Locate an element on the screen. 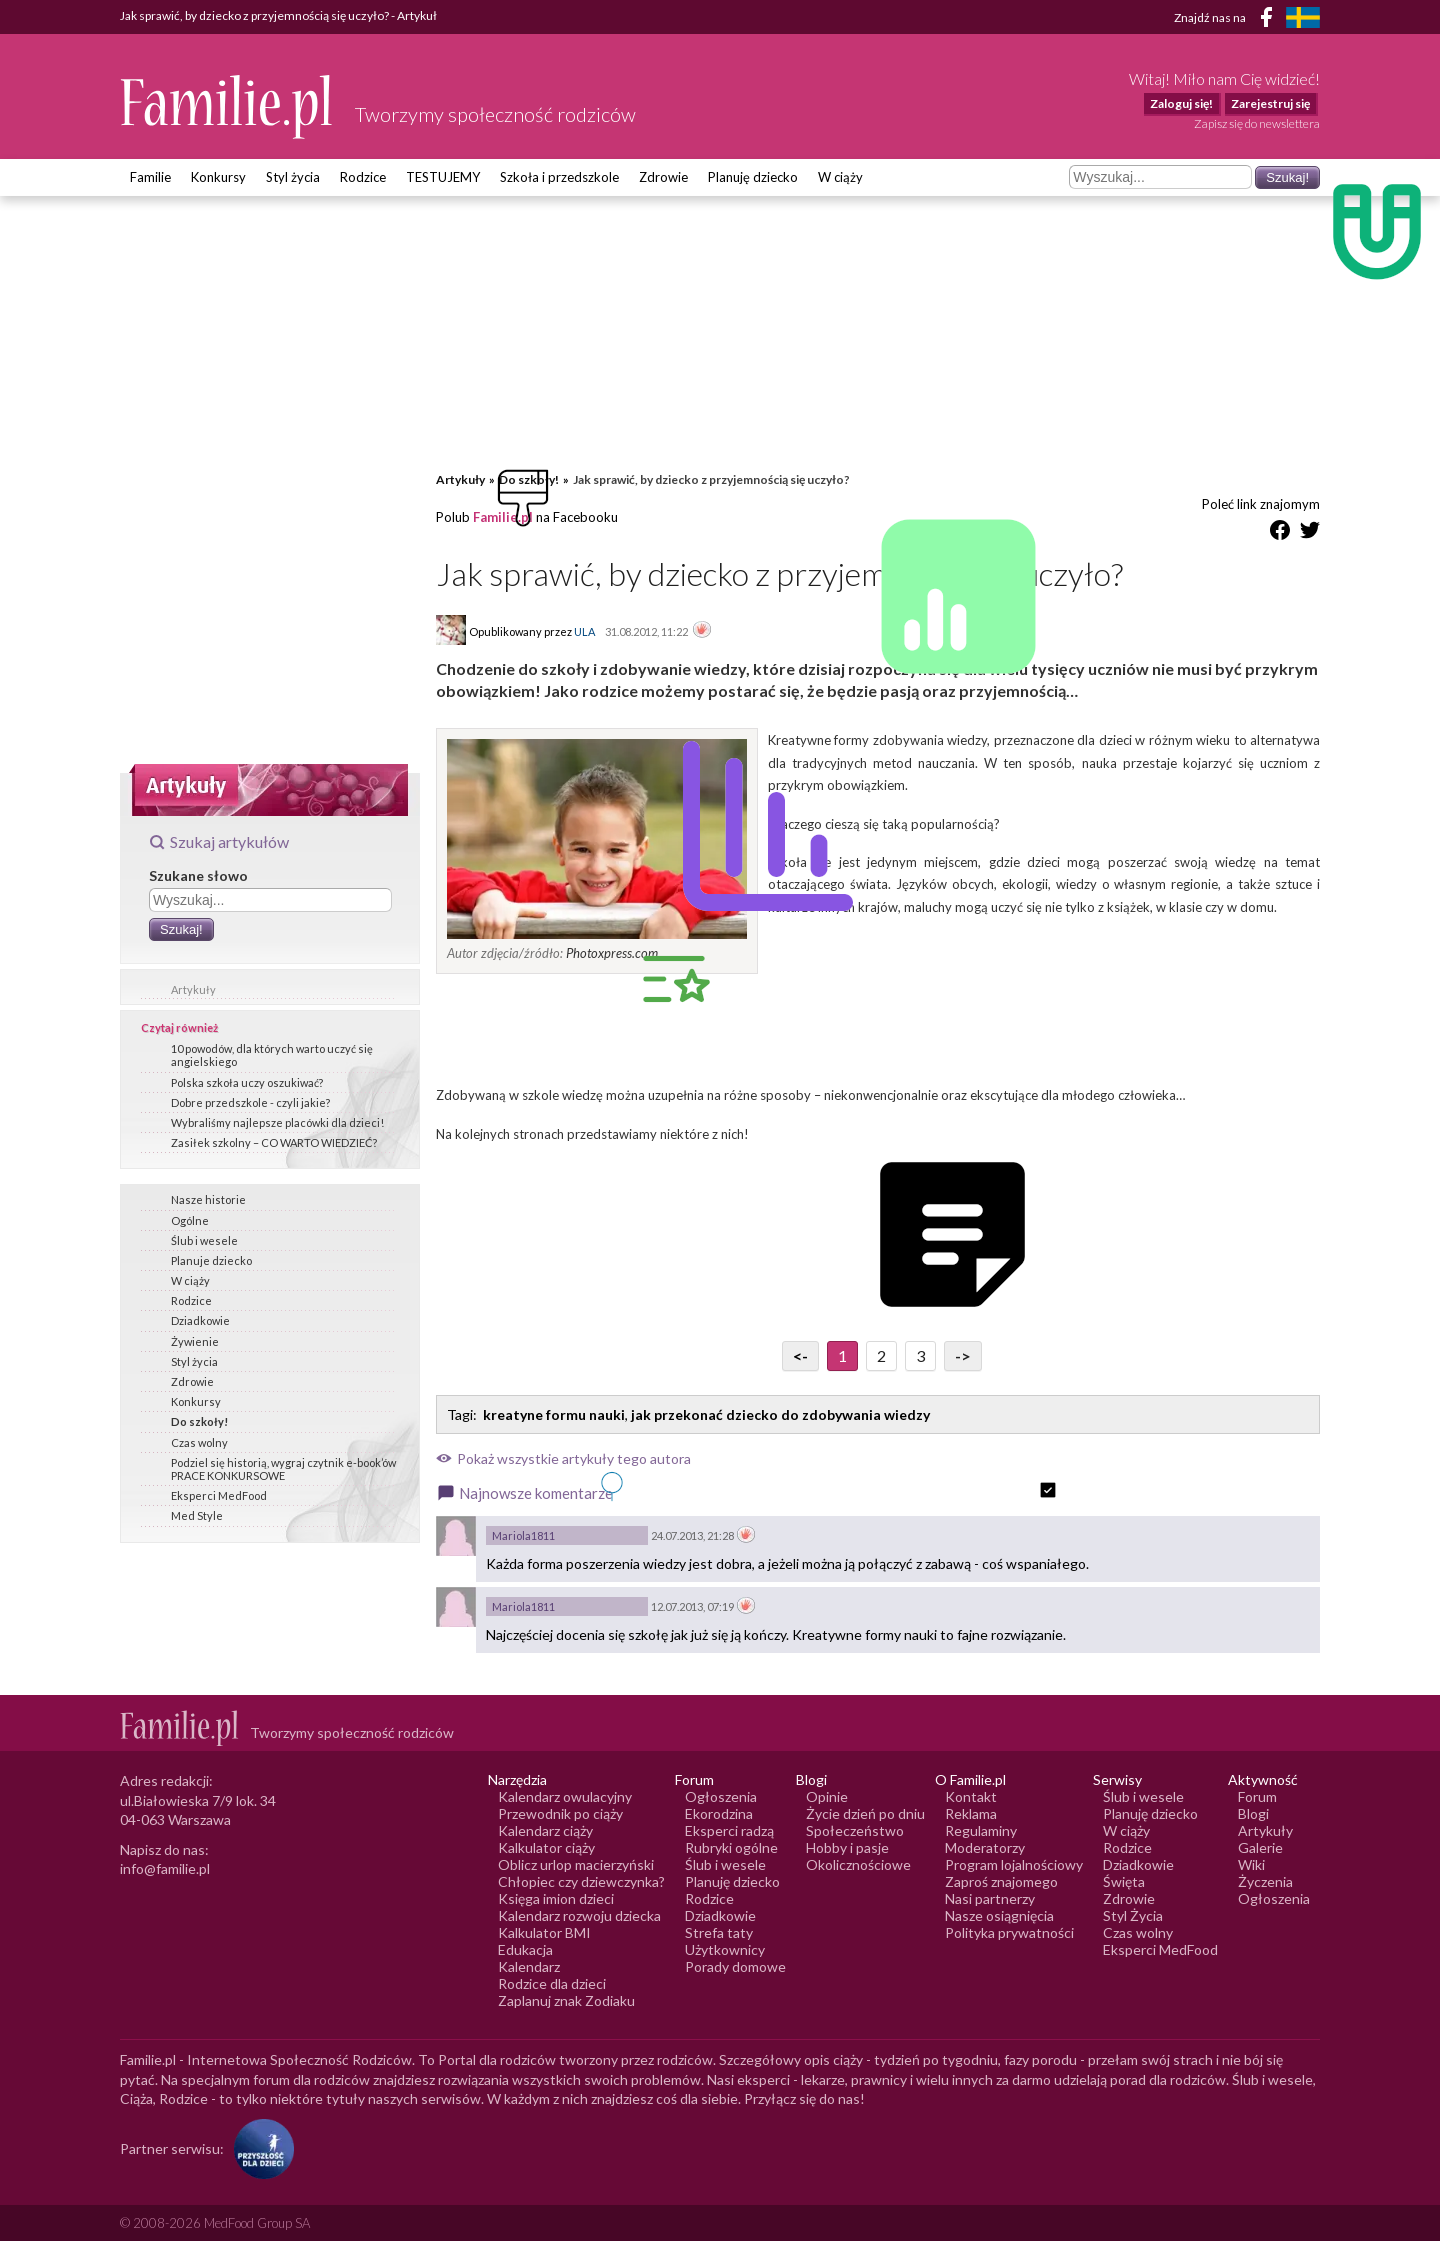 Image resolution: width=1440 pixels, height=2241 pixels. select neuter or non-binary gender option is located at coordinates (612, 1486).